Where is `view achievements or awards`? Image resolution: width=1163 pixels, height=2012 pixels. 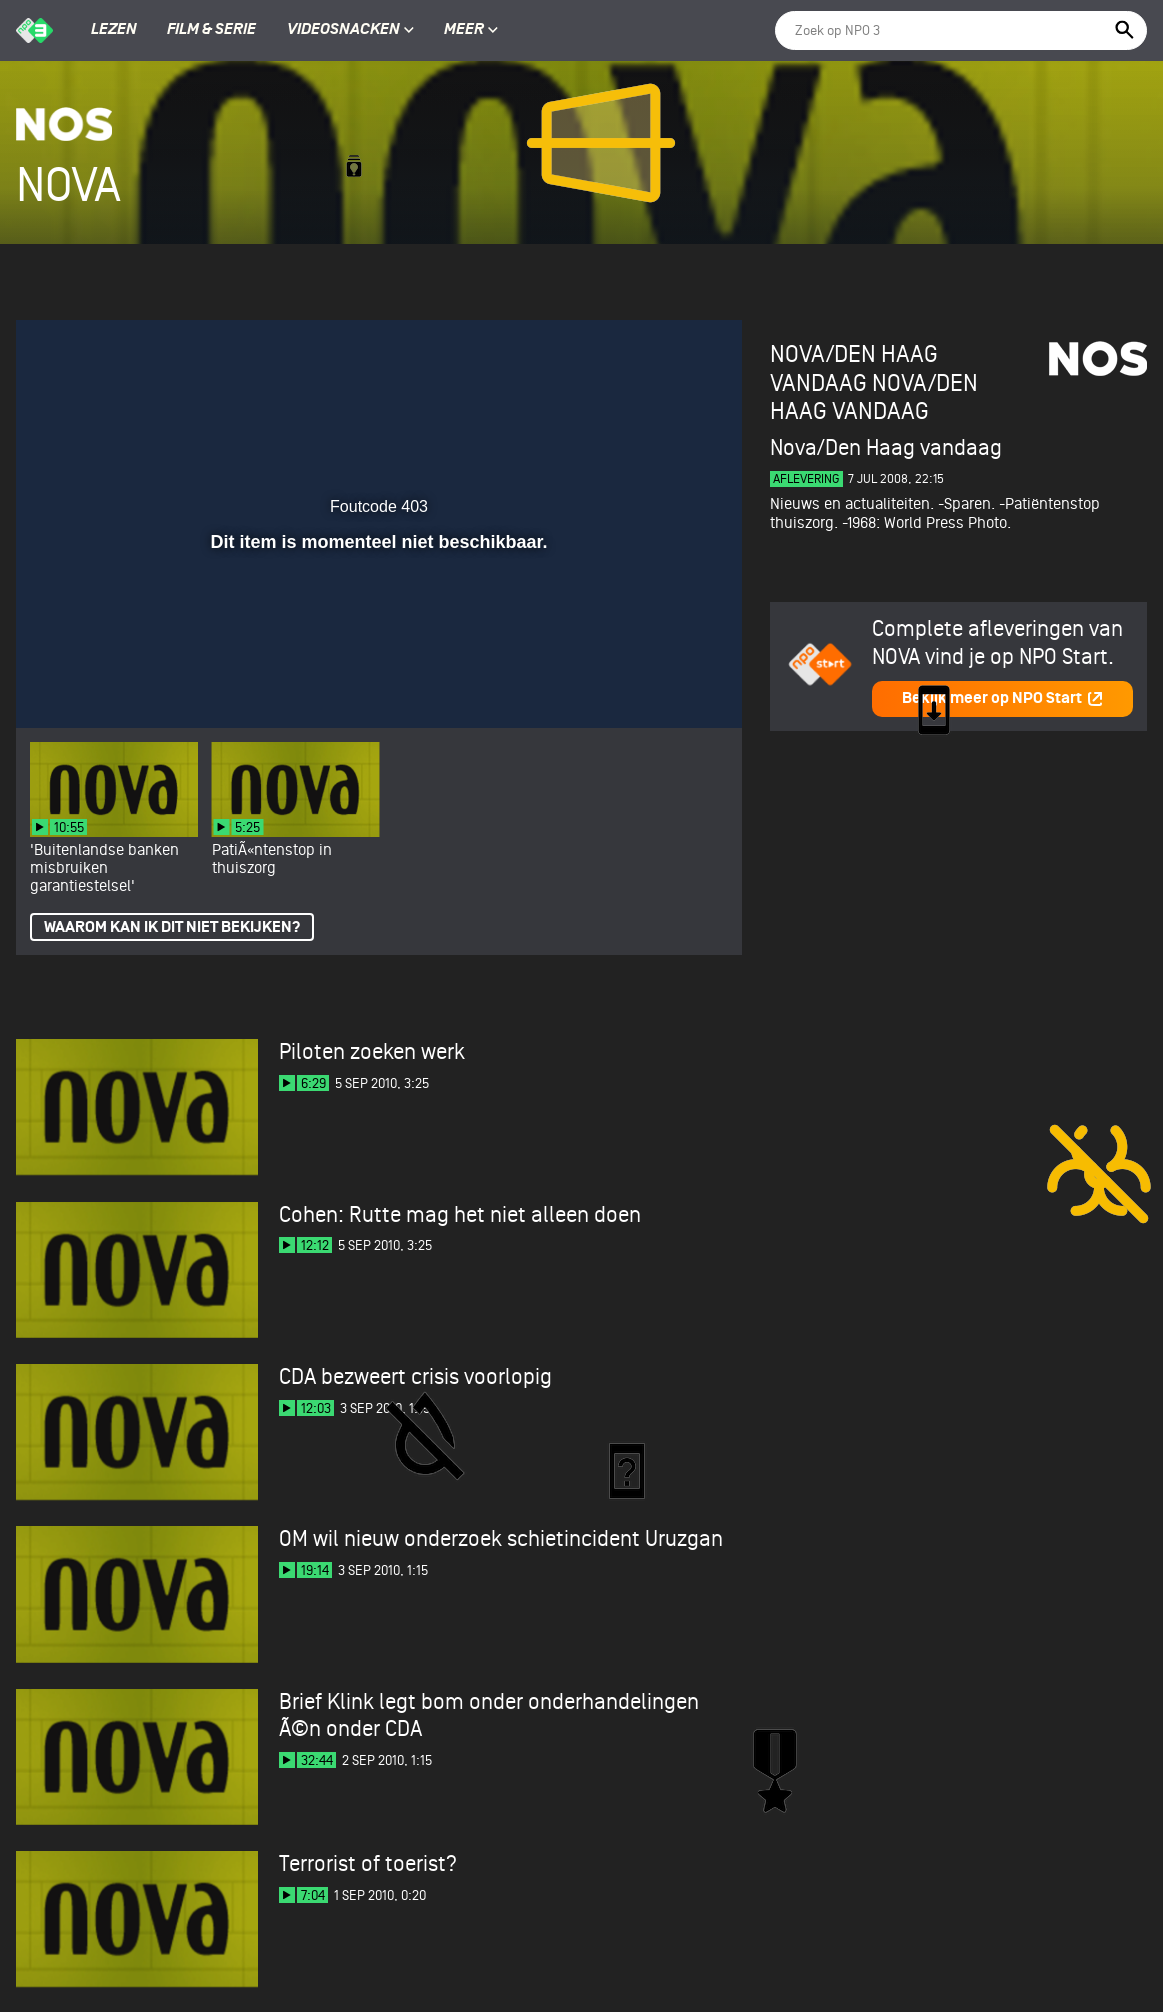
view achievements or awards is located at coordinates (775, 1772).